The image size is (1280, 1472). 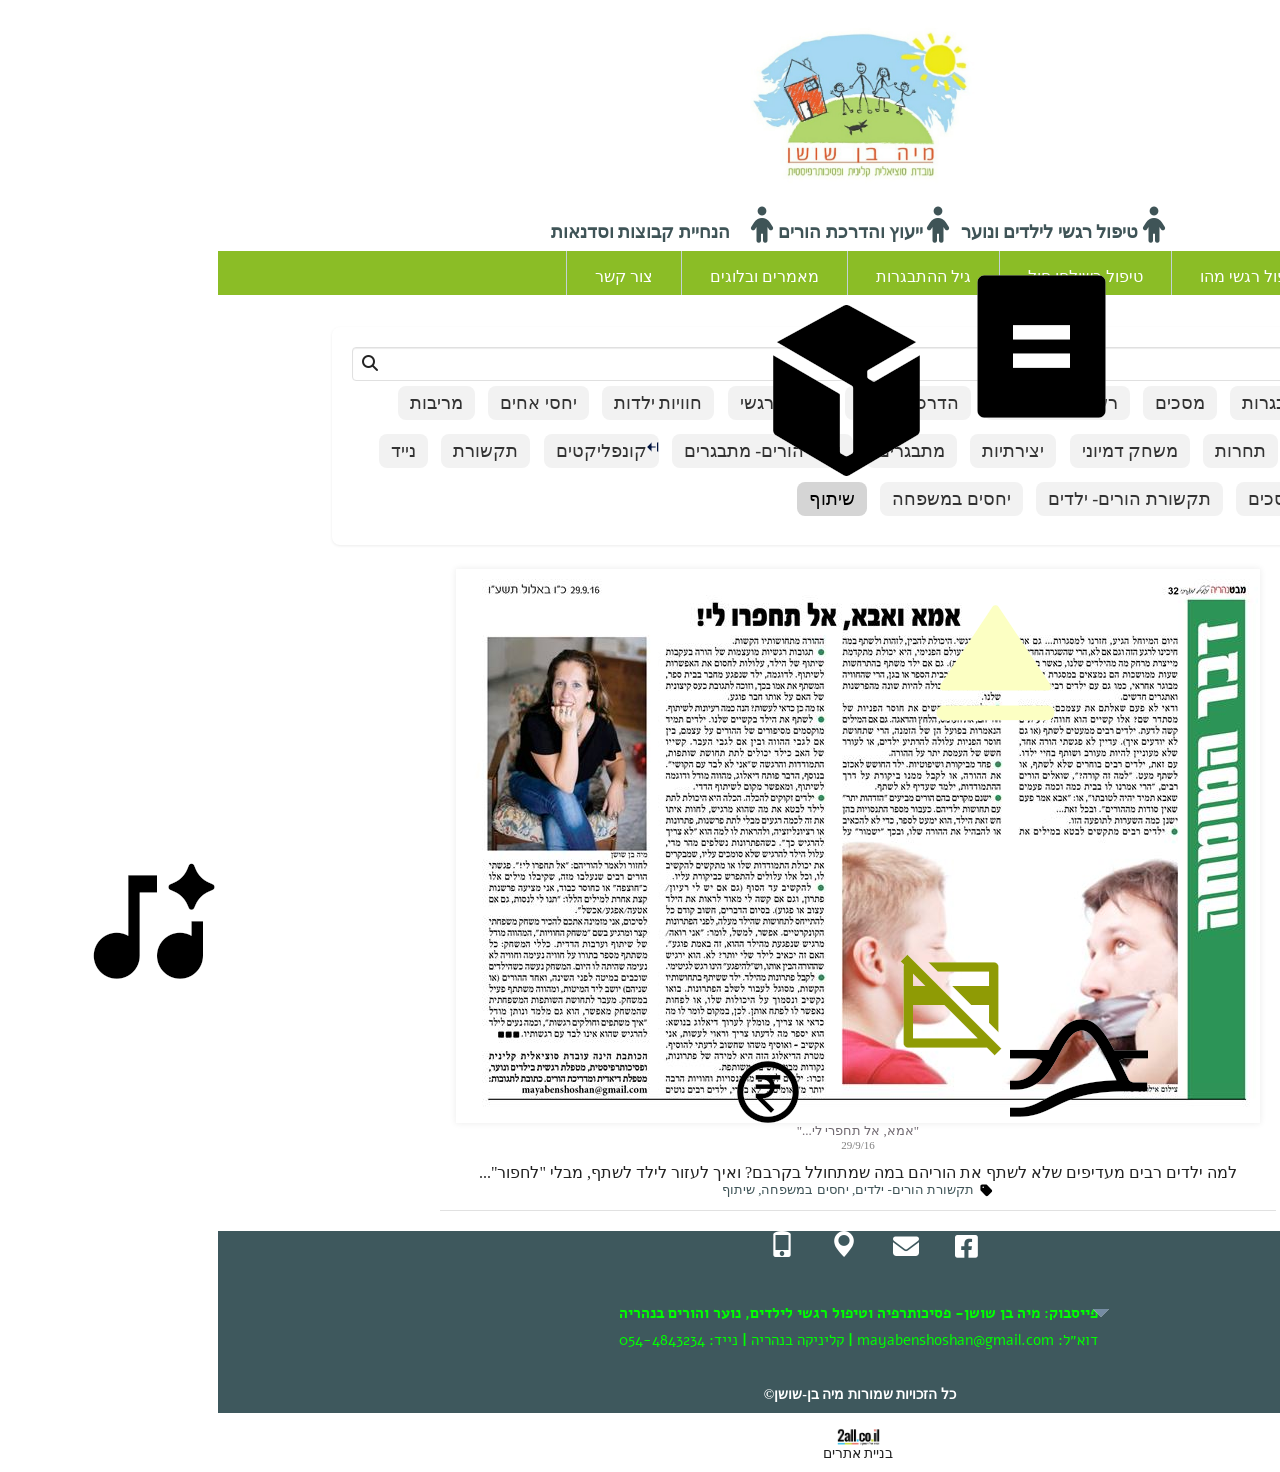 I want to click on DPD parcel delivery service logo, so click(x=846, y=390).